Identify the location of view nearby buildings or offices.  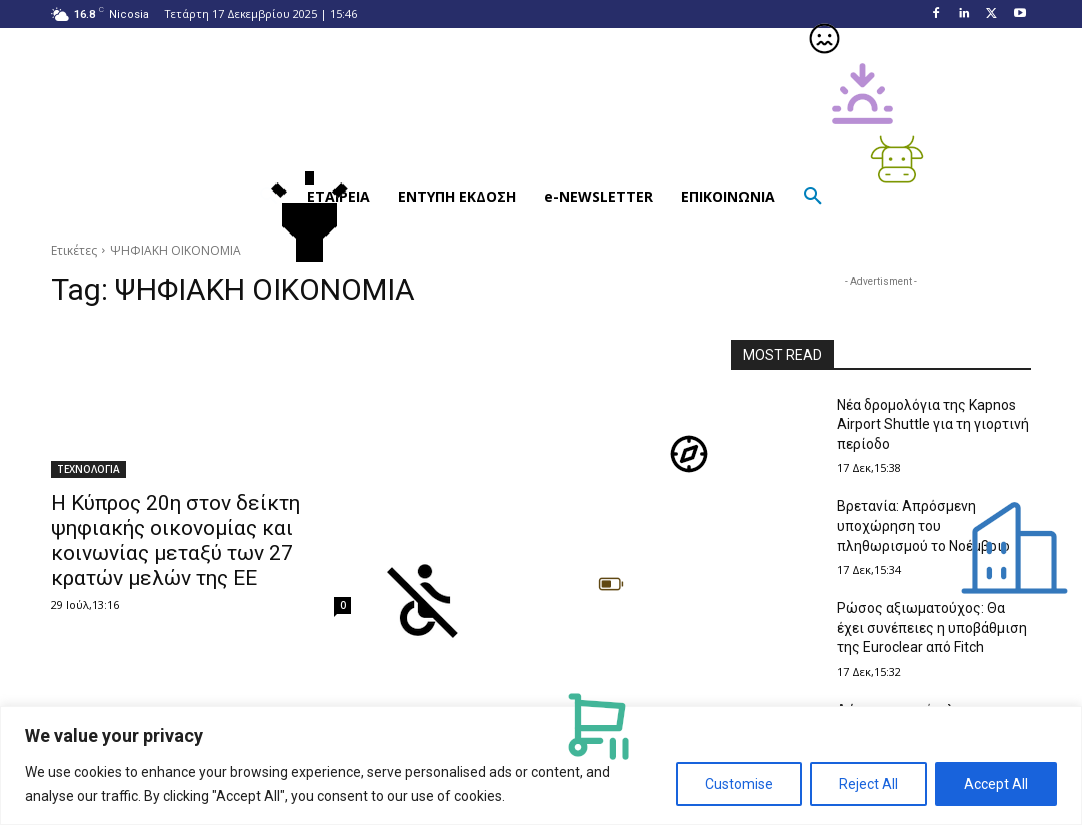
(1014, 551).